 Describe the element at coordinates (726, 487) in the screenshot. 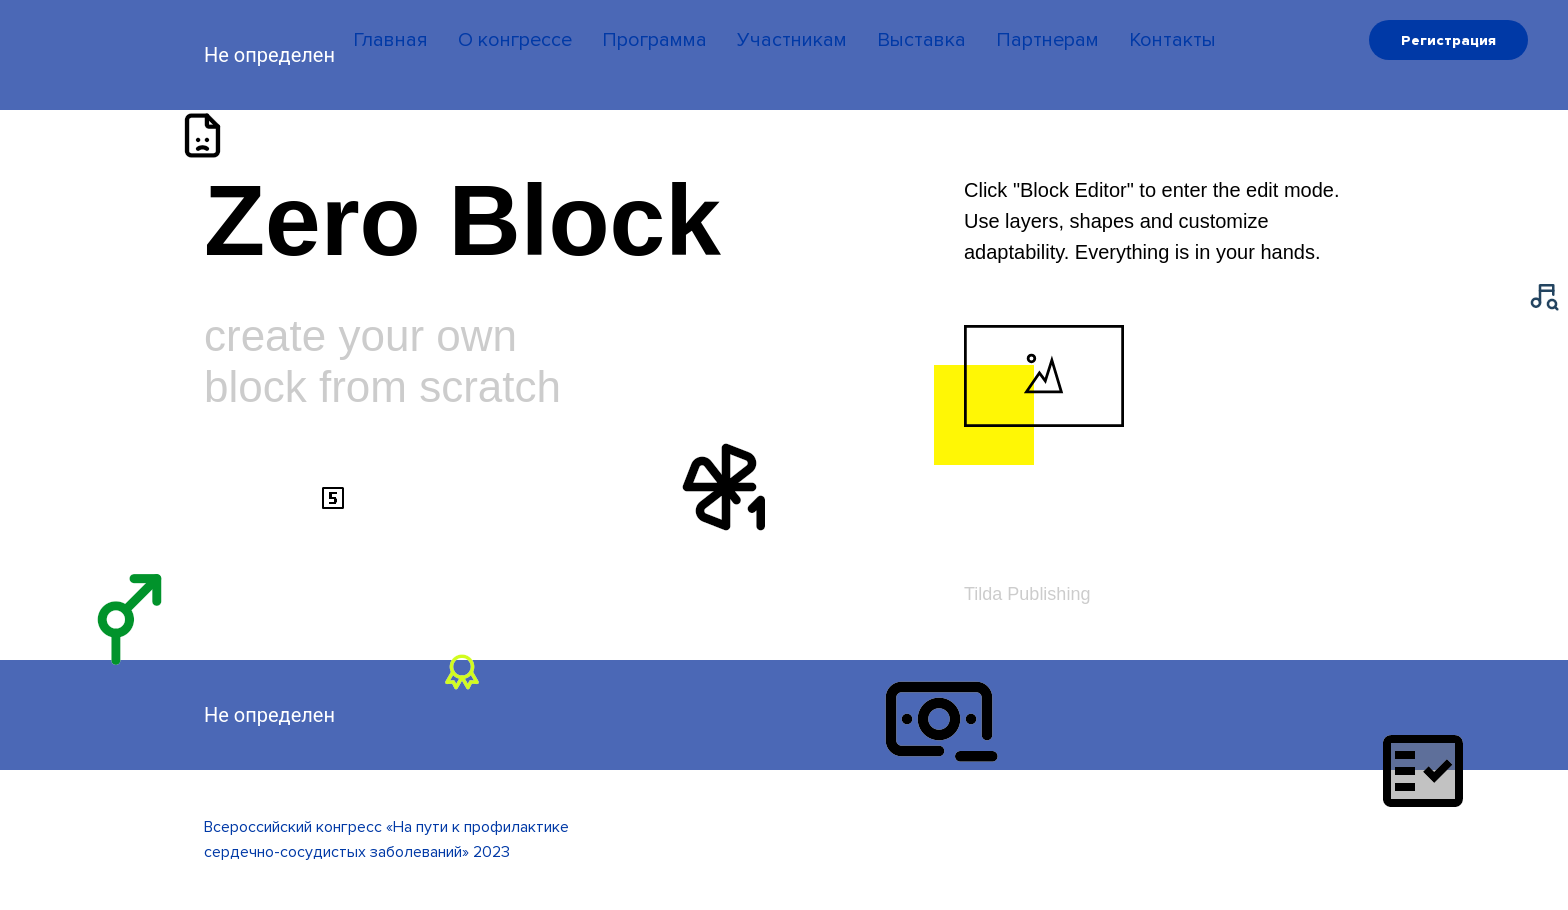

I see `adjust car ventilation fan to setting 1` at that location.